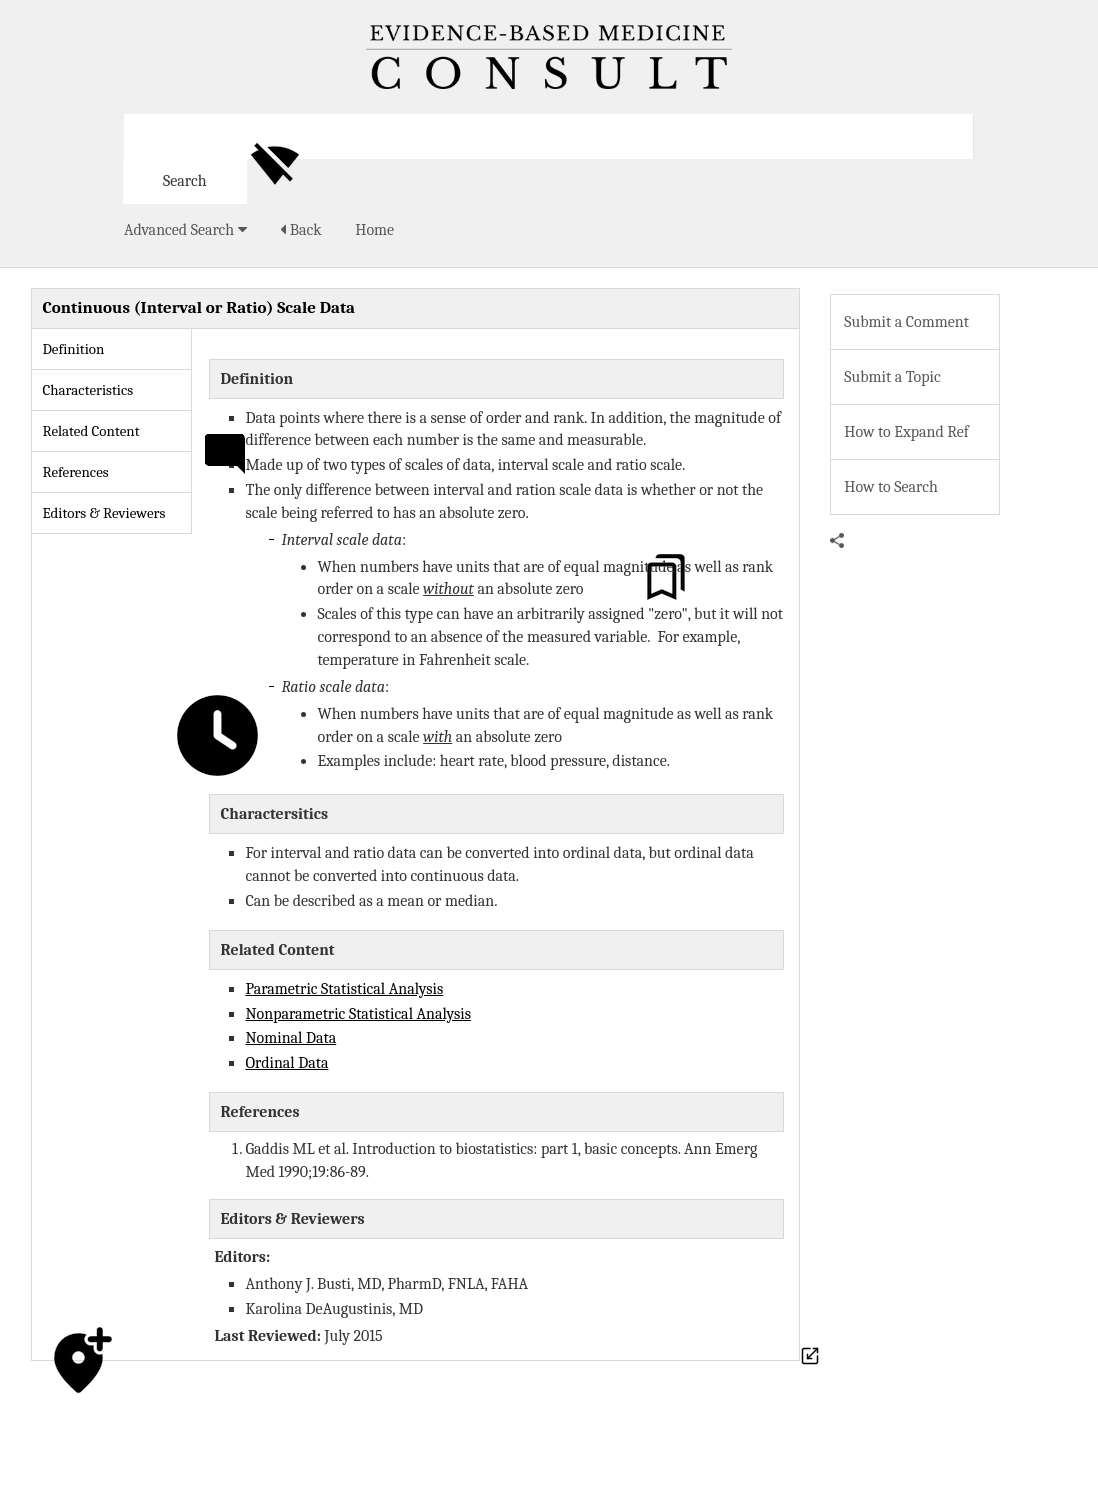 Image resolution: width=1098 pixels, height=1507 pixels. I want to click on indicates wifi is disabled or unavailable, so click(275, 165).